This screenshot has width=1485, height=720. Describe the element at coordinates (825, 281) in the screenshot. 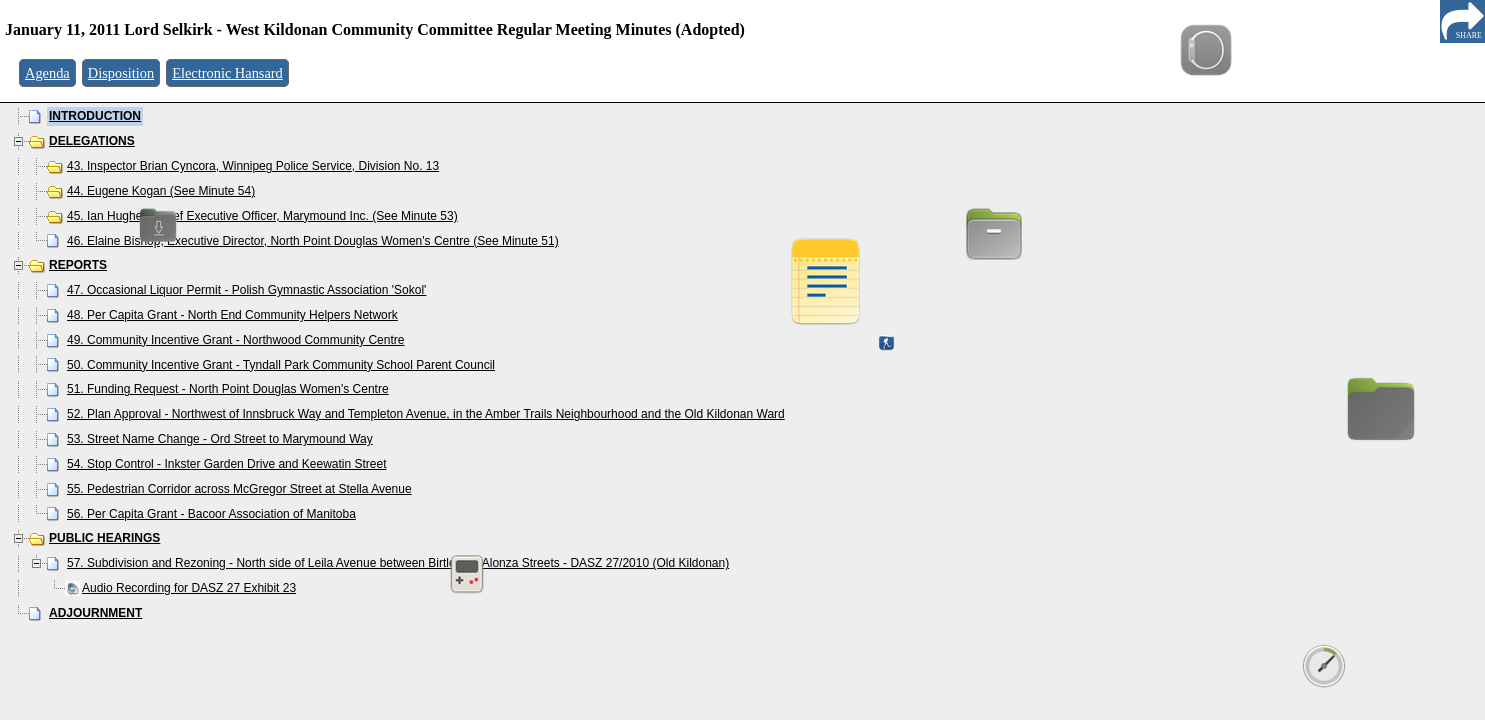

I see `open the notes app` at that location.